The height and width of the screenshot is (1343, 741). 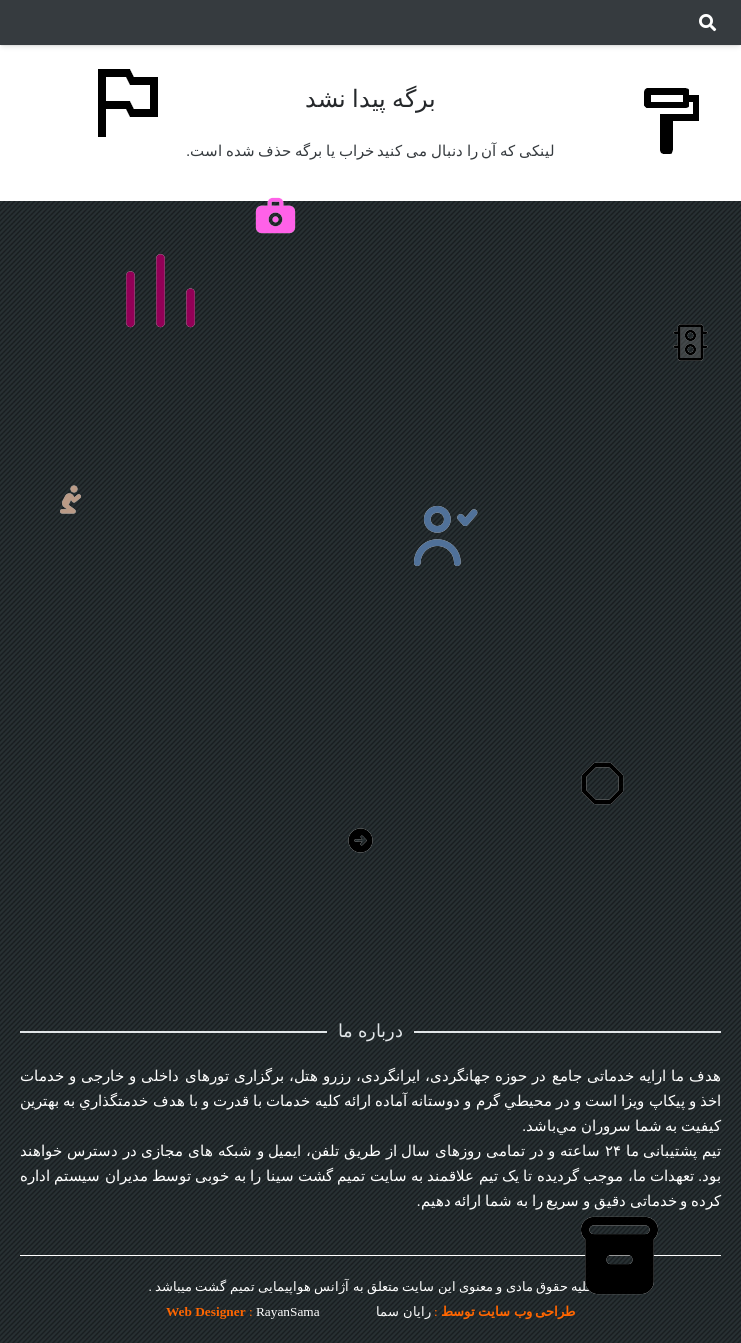 What do you see at coordinates (619, 1255) in the screenshot?
I see `archive selected items` at bounding box center [619, 1255].